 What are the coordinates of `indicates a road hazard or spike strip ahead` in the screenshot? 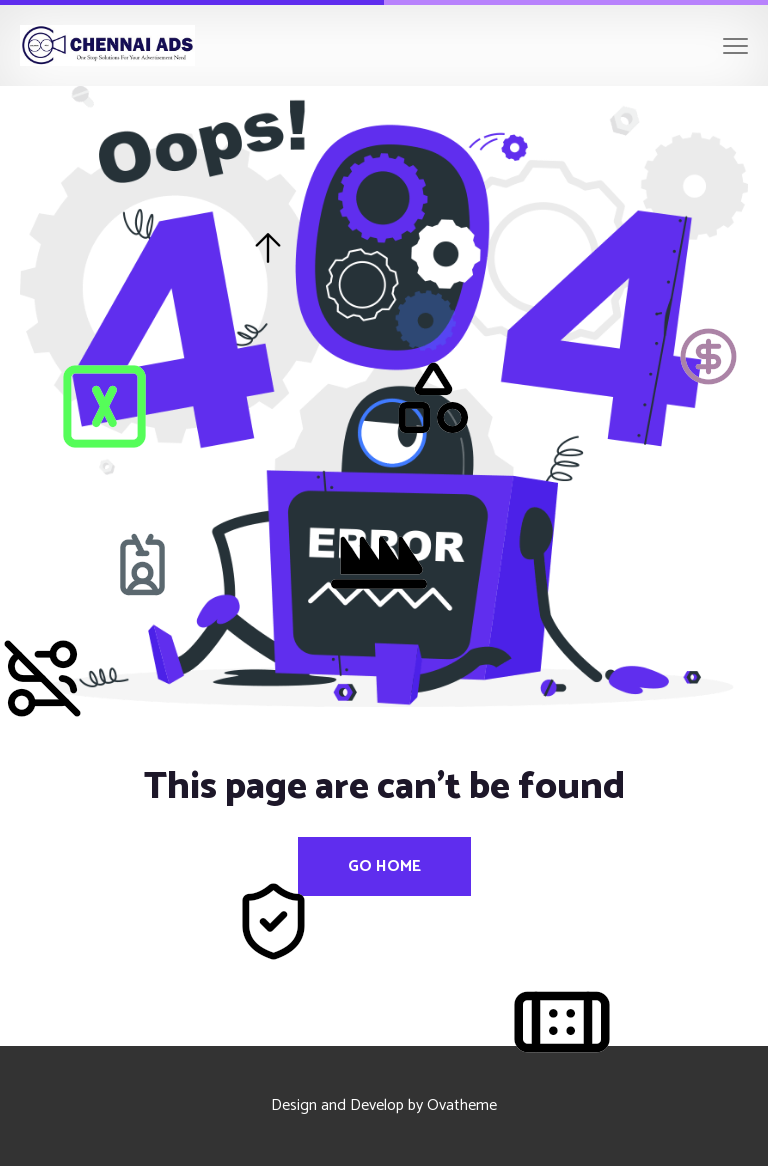 It's located at (379, 560).